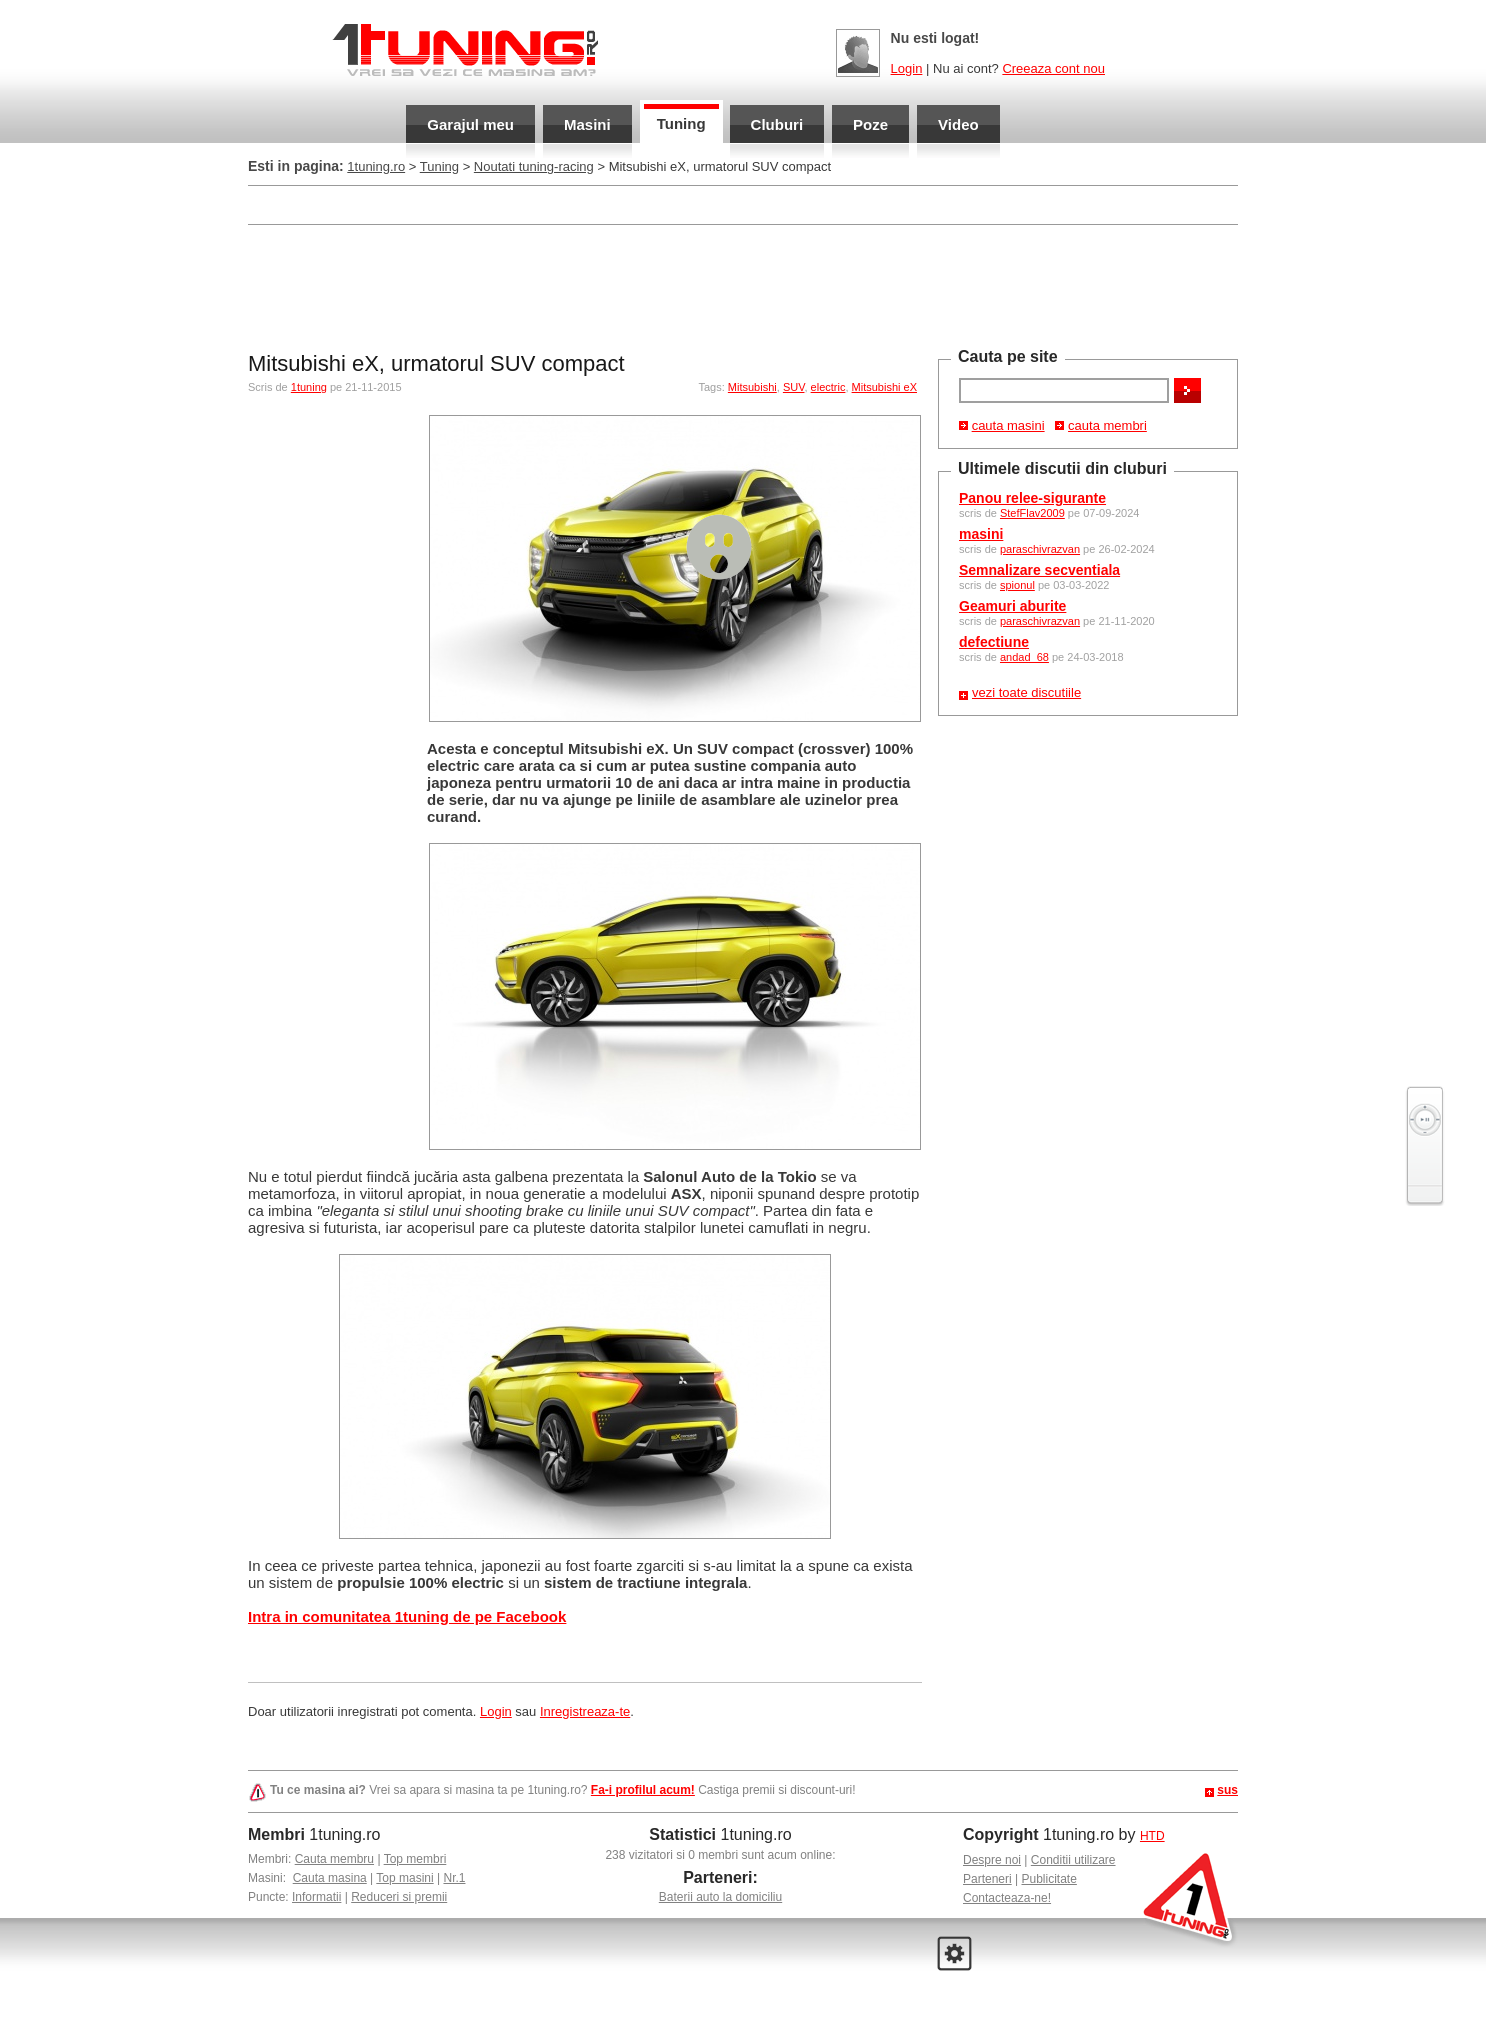 The height and width of the screenshot is (2028, 1486). What do you see at coordinates (1424, 1146) in the screenshot?
I see `sync music to your iPod device` at bounding box center [1424, 1146].